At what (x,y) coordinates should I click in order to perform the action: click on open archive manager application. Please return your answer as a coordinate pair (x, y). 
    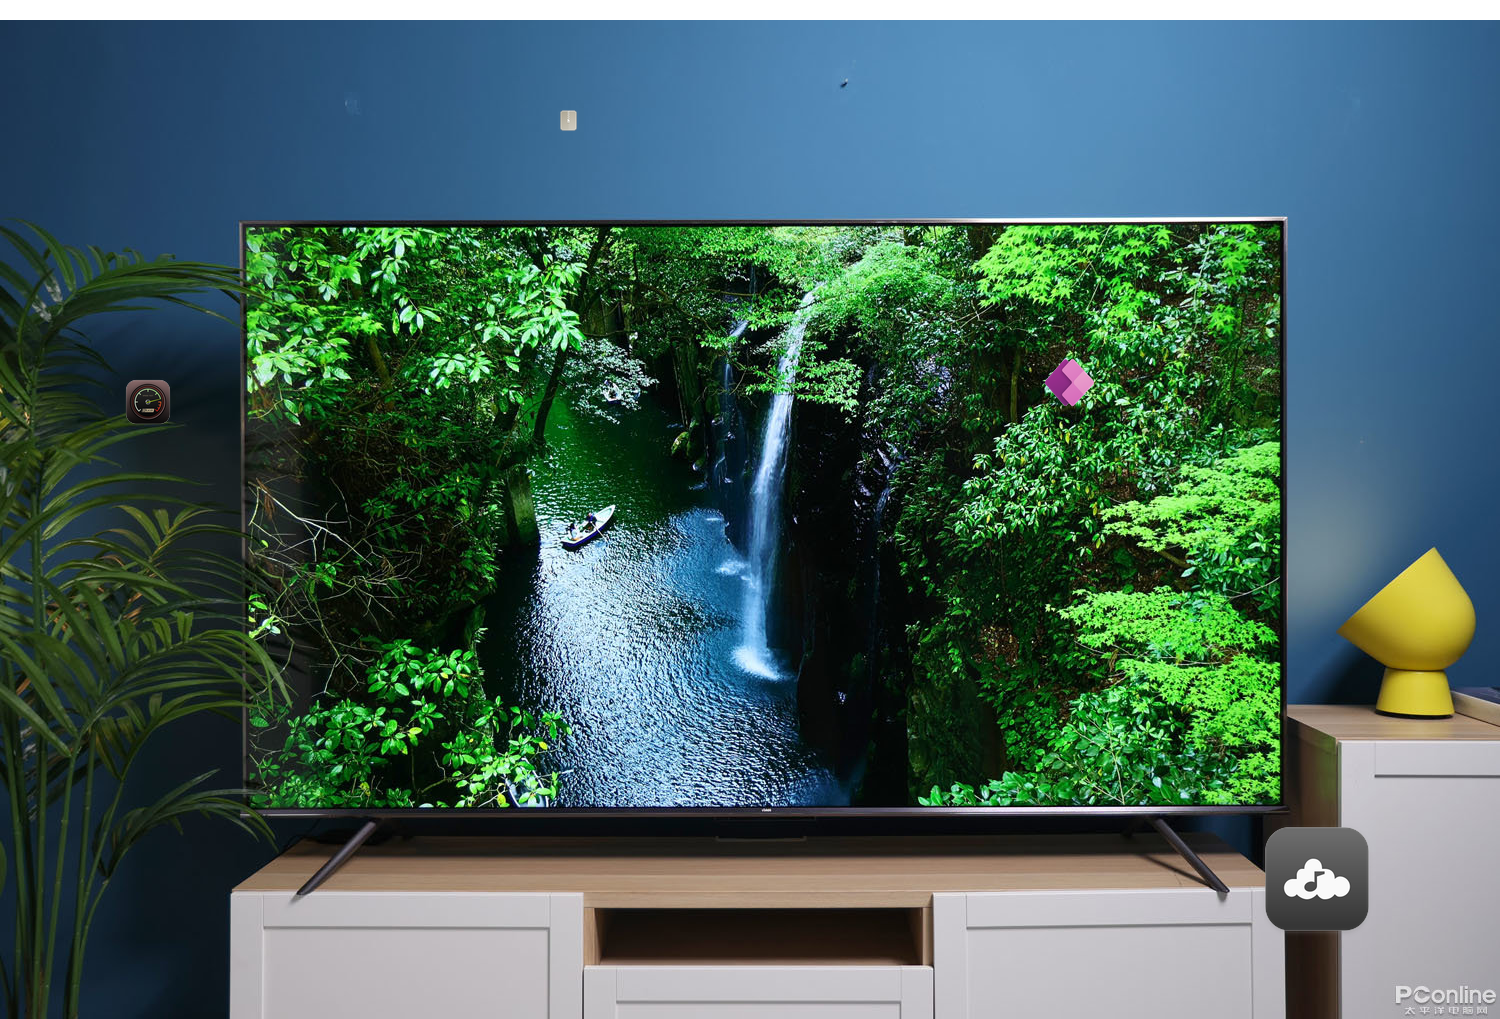
    Looking at the image, I should click on (568, 120).